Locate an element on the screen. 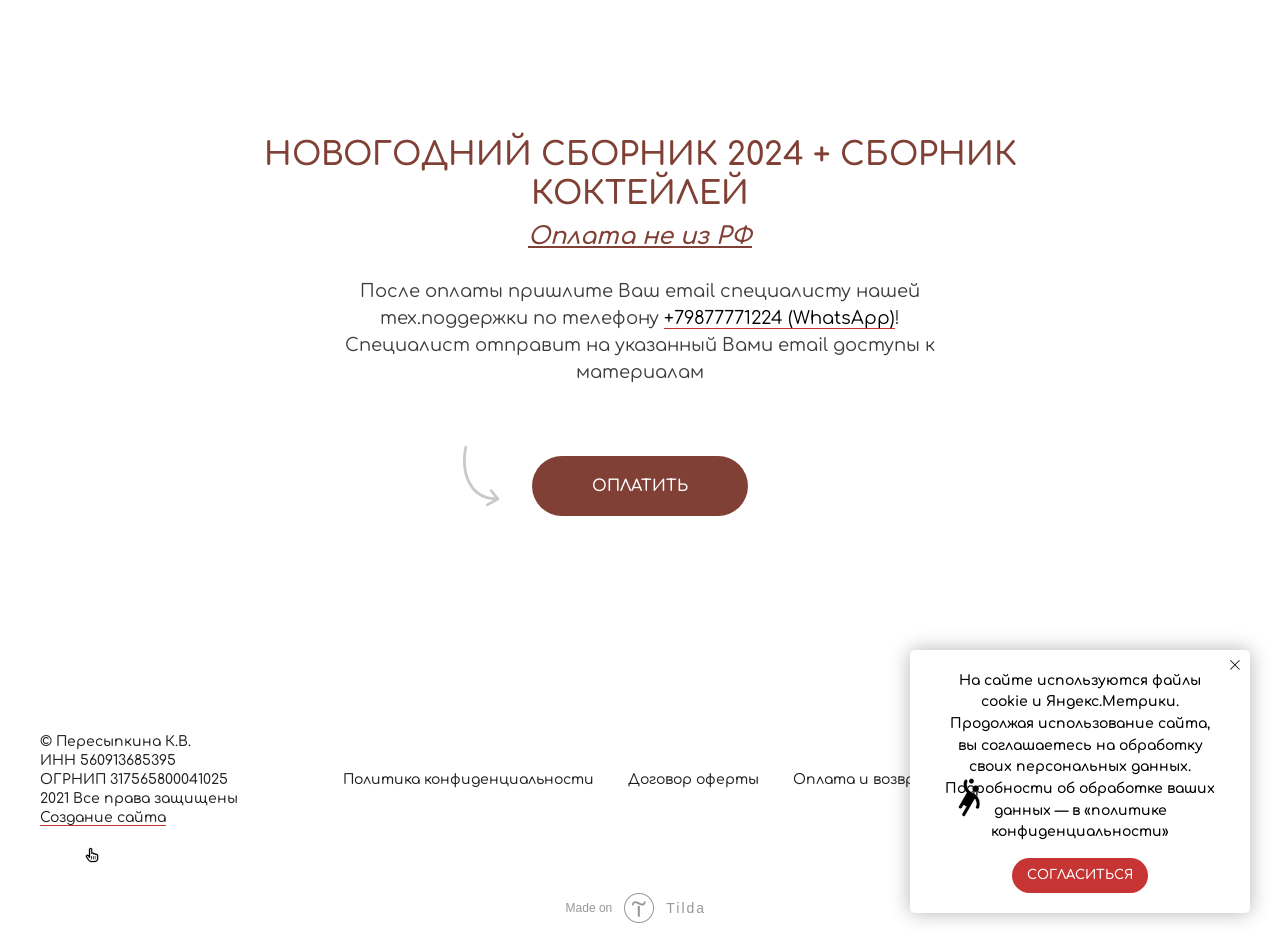 This screenshot has height=943, width=1280. tap or click to select is located at coordinates (92, 855).